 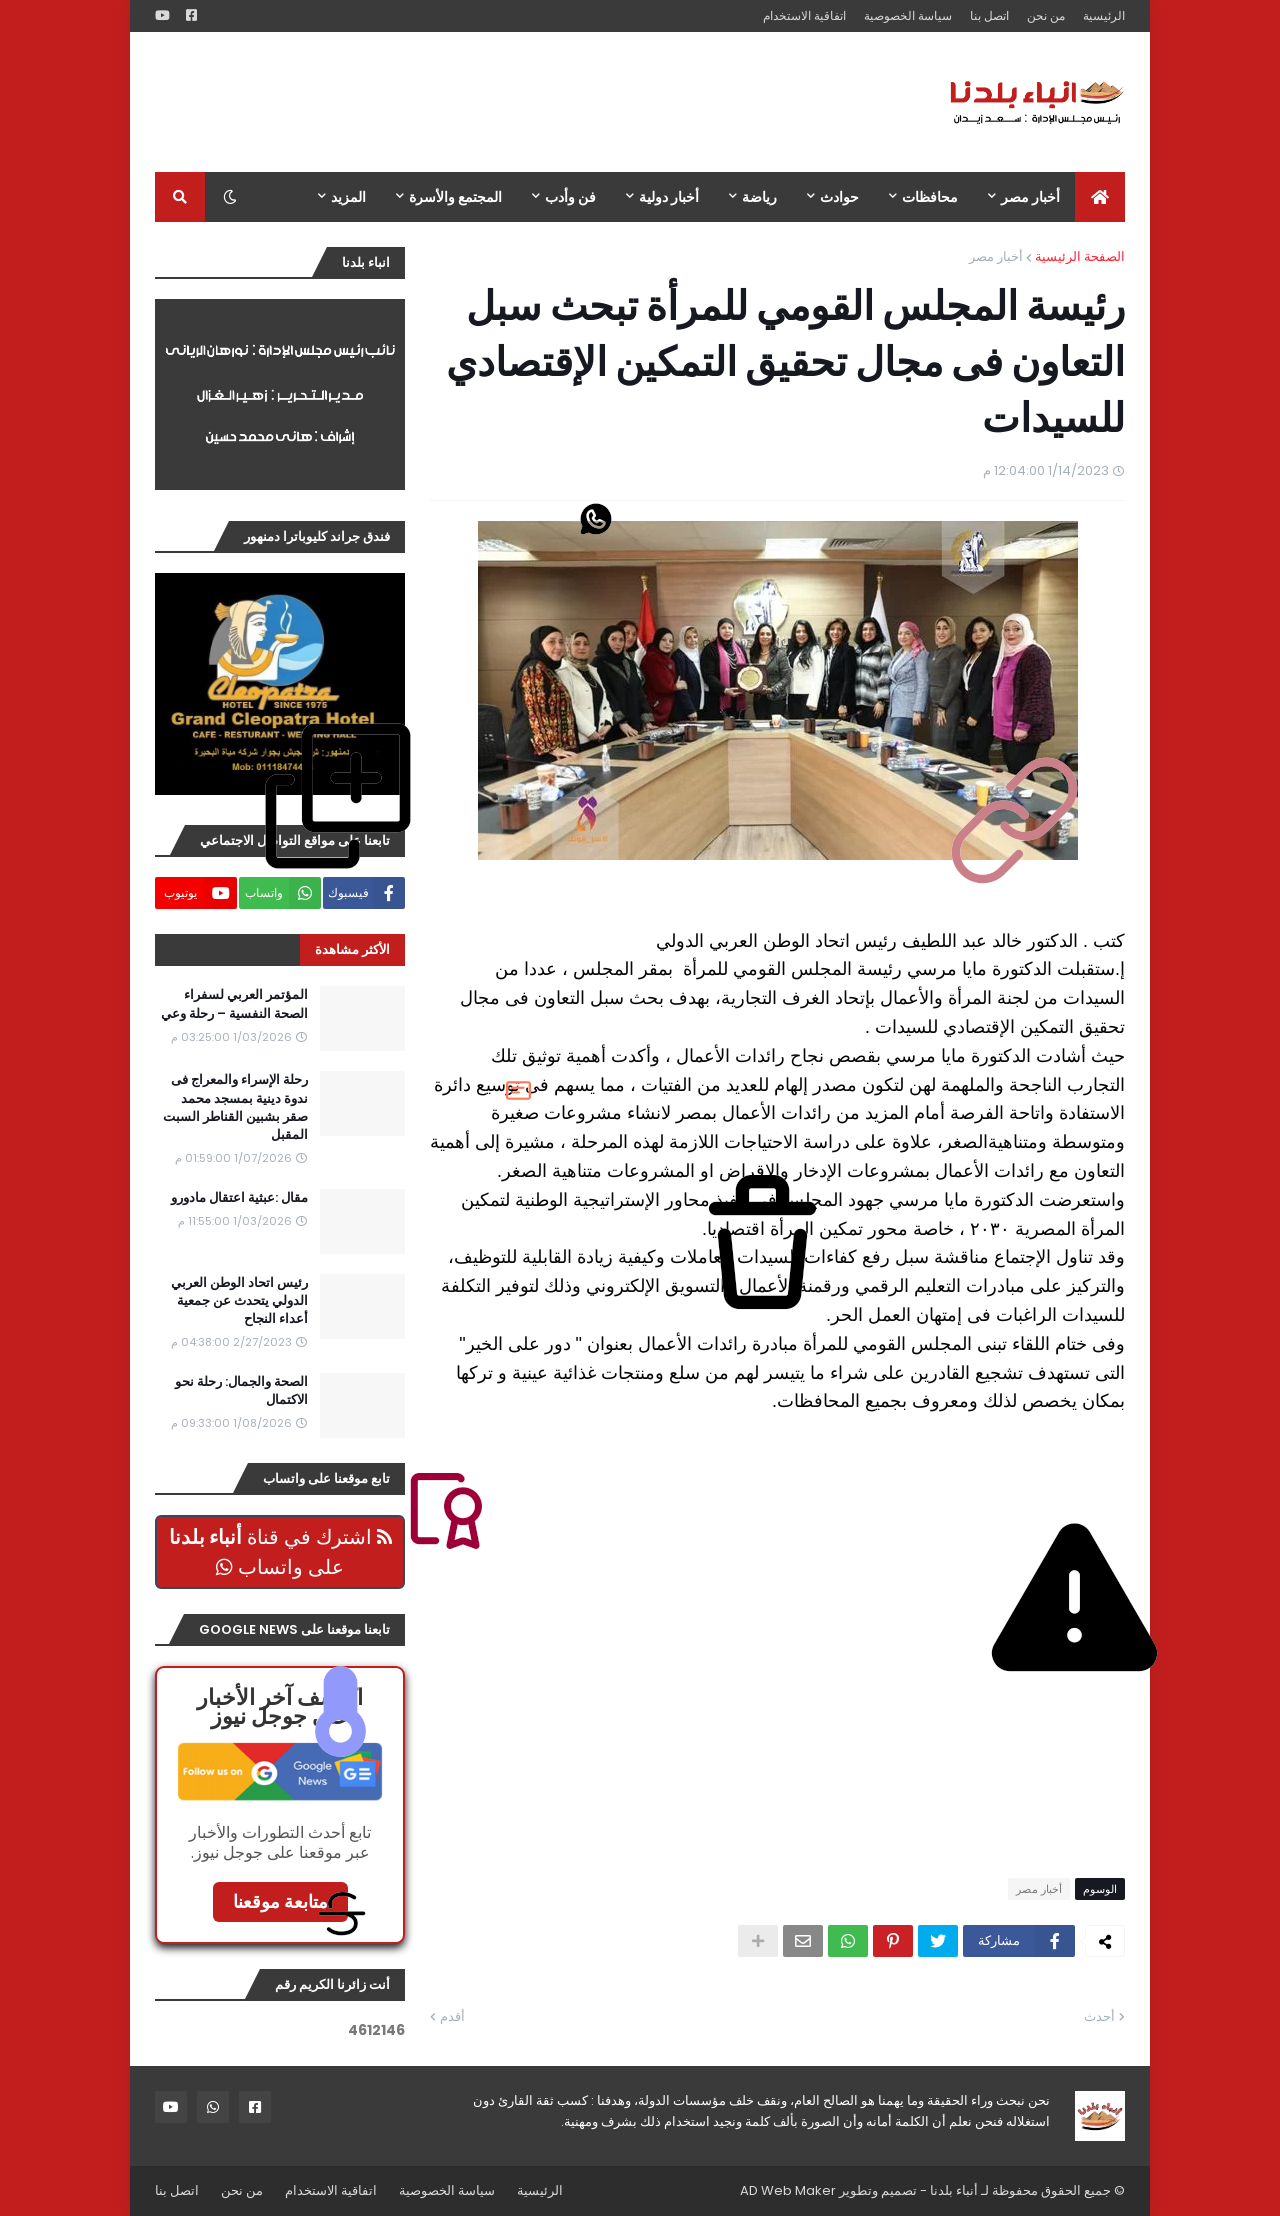 I want to click on apply strikethrough formatting to selected text, so click(x=342, y=1914).